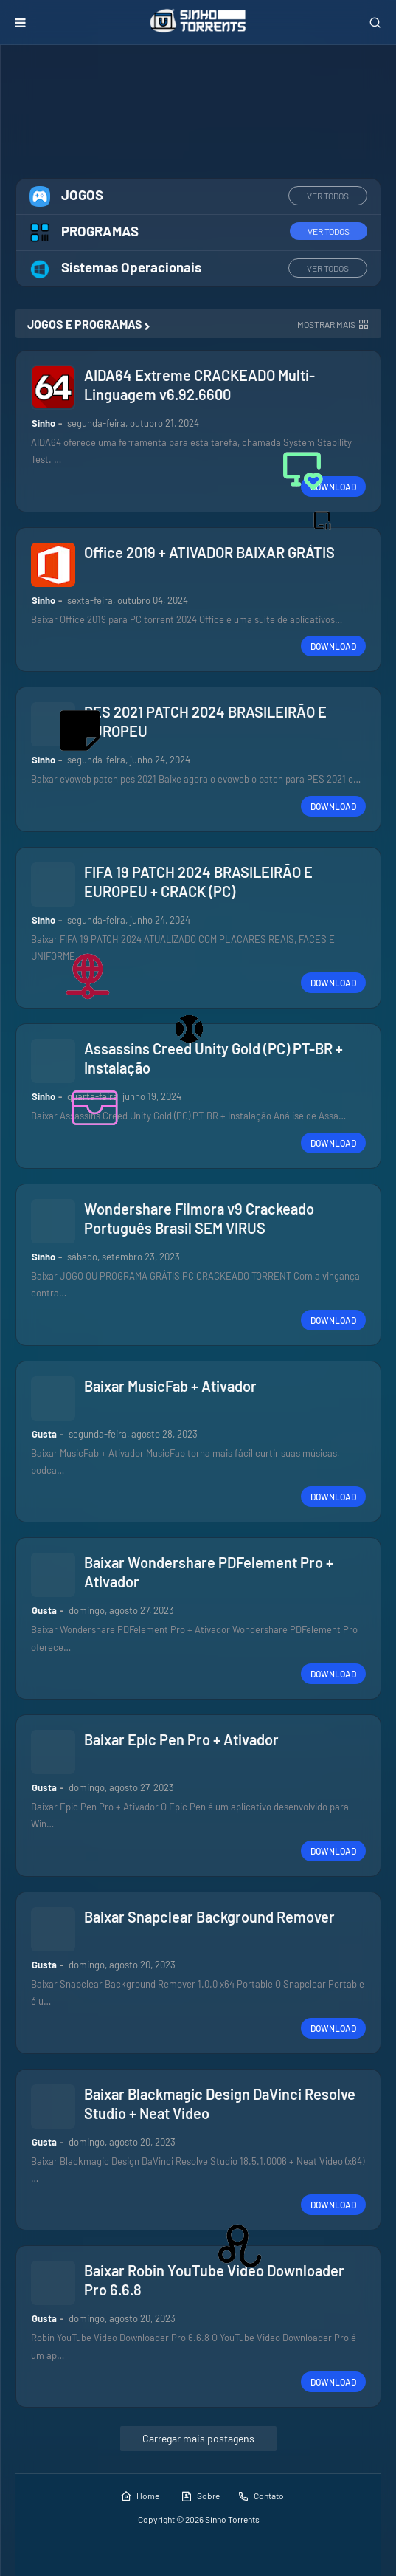 The width and height of the screenshot is (396, 2576). I want to click on access your wallet or saved payment methods, so click(94, 1107).